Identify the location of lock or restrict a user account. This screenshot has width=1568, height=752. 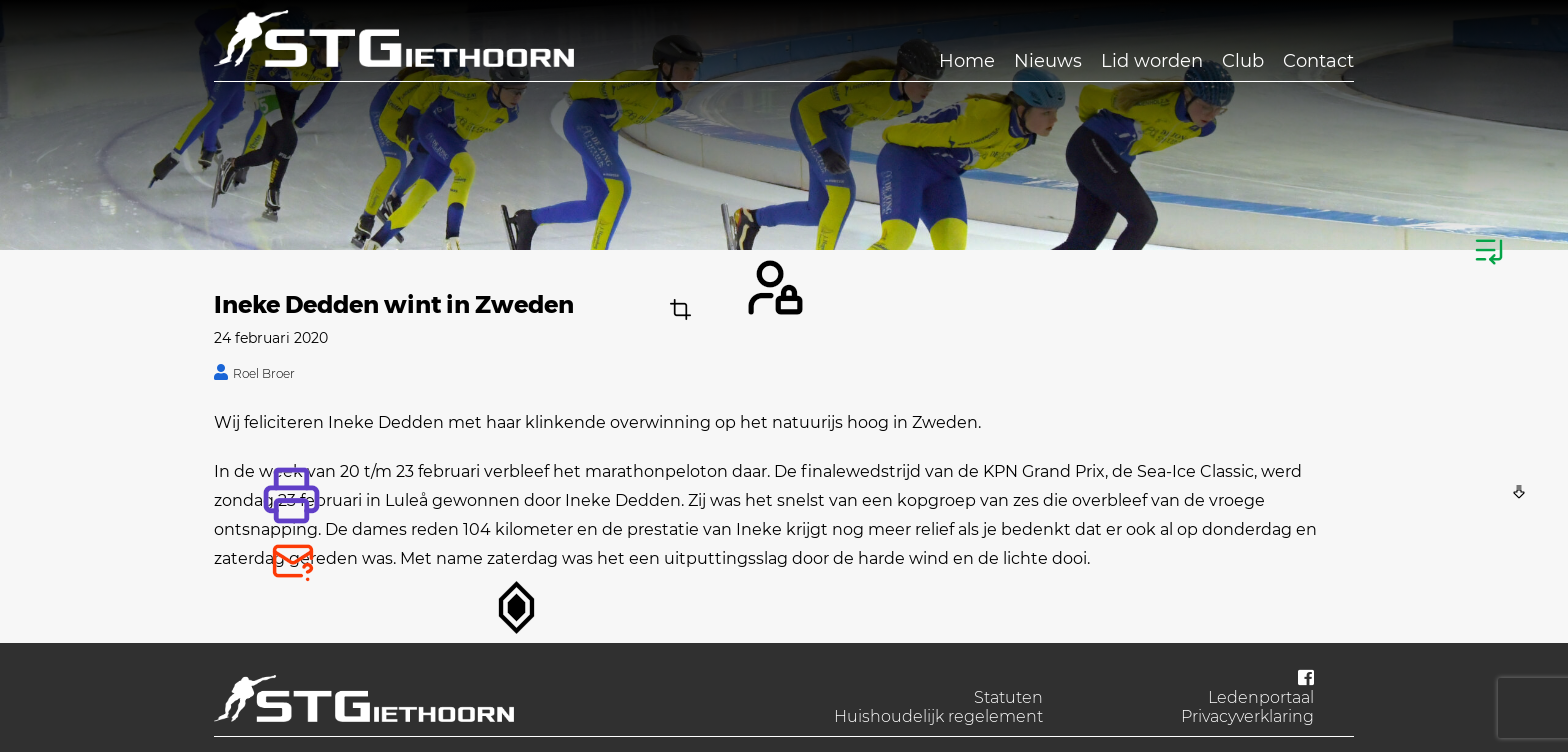
(775, 287).